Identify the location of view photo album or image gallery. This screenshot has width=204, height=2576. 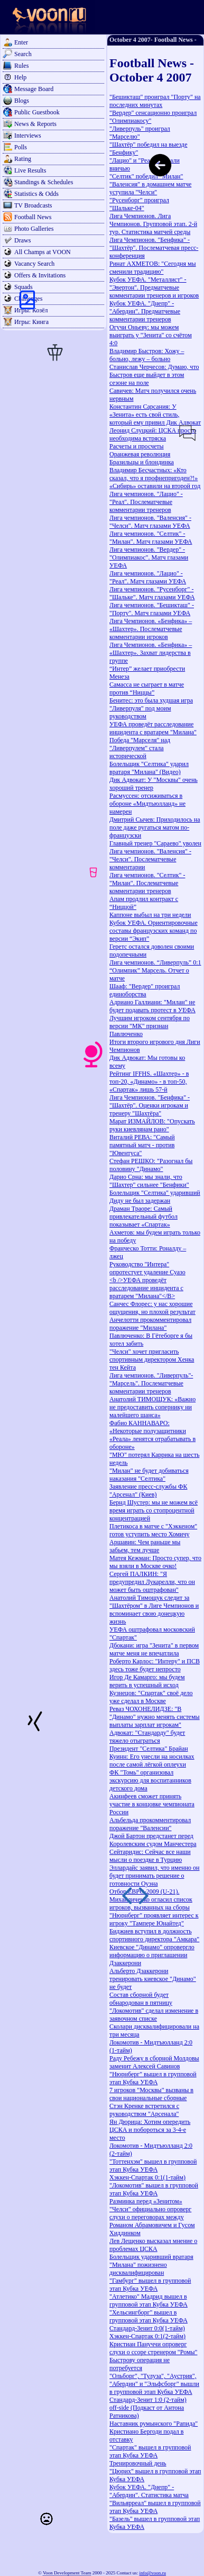
(27, 300).